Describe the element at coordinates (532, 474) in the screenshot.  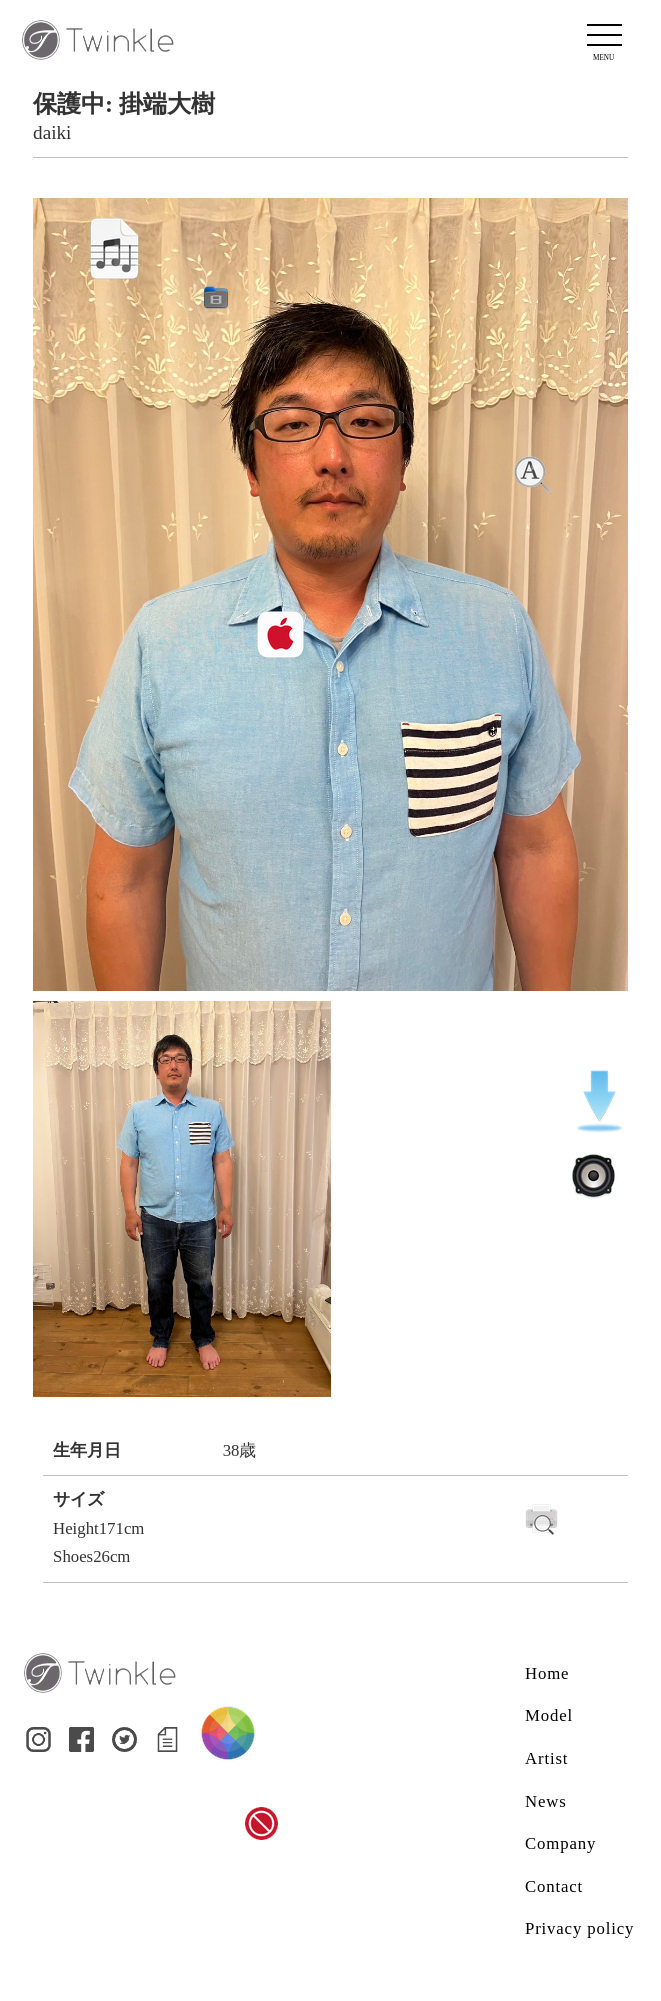
I see `search for files by name or content` at that location.